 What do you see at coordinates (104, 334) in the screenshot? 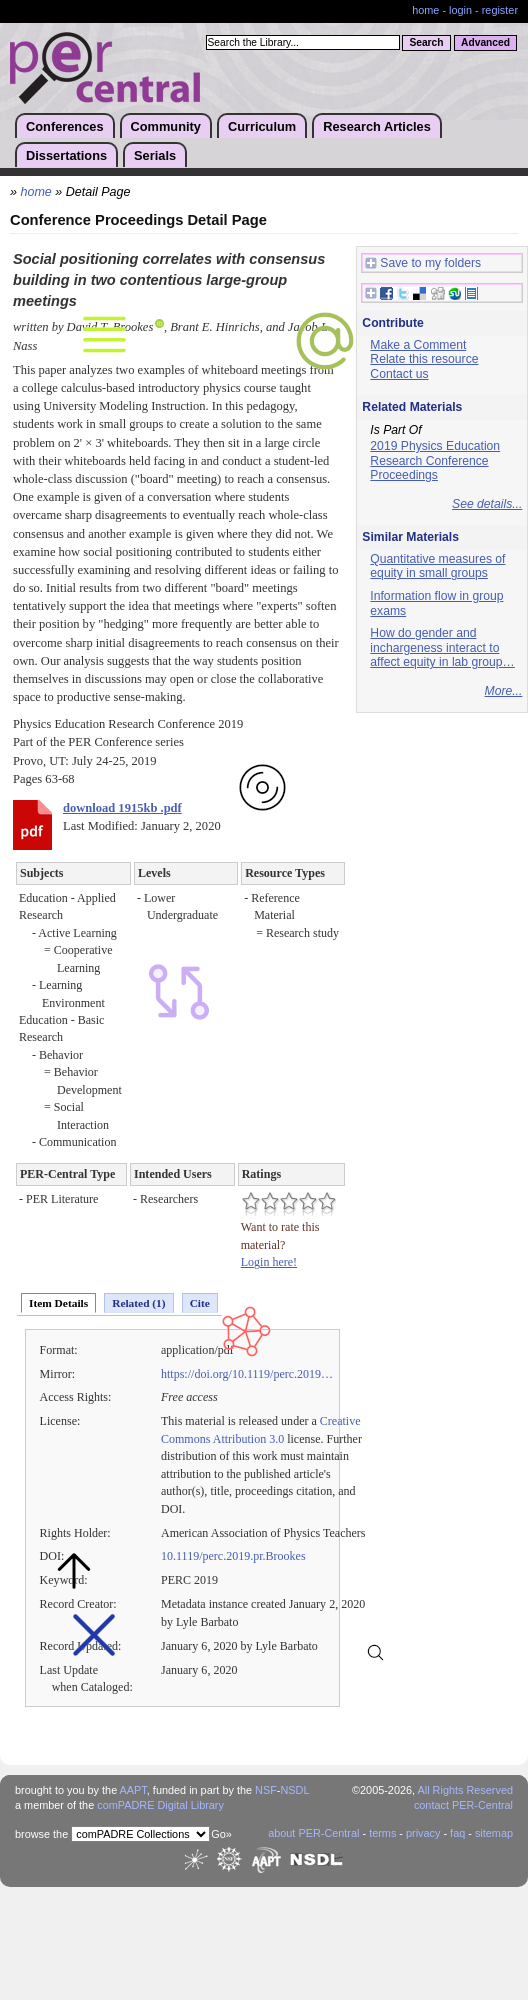
I see `open navigation menu` at bounding box center [104, 334].